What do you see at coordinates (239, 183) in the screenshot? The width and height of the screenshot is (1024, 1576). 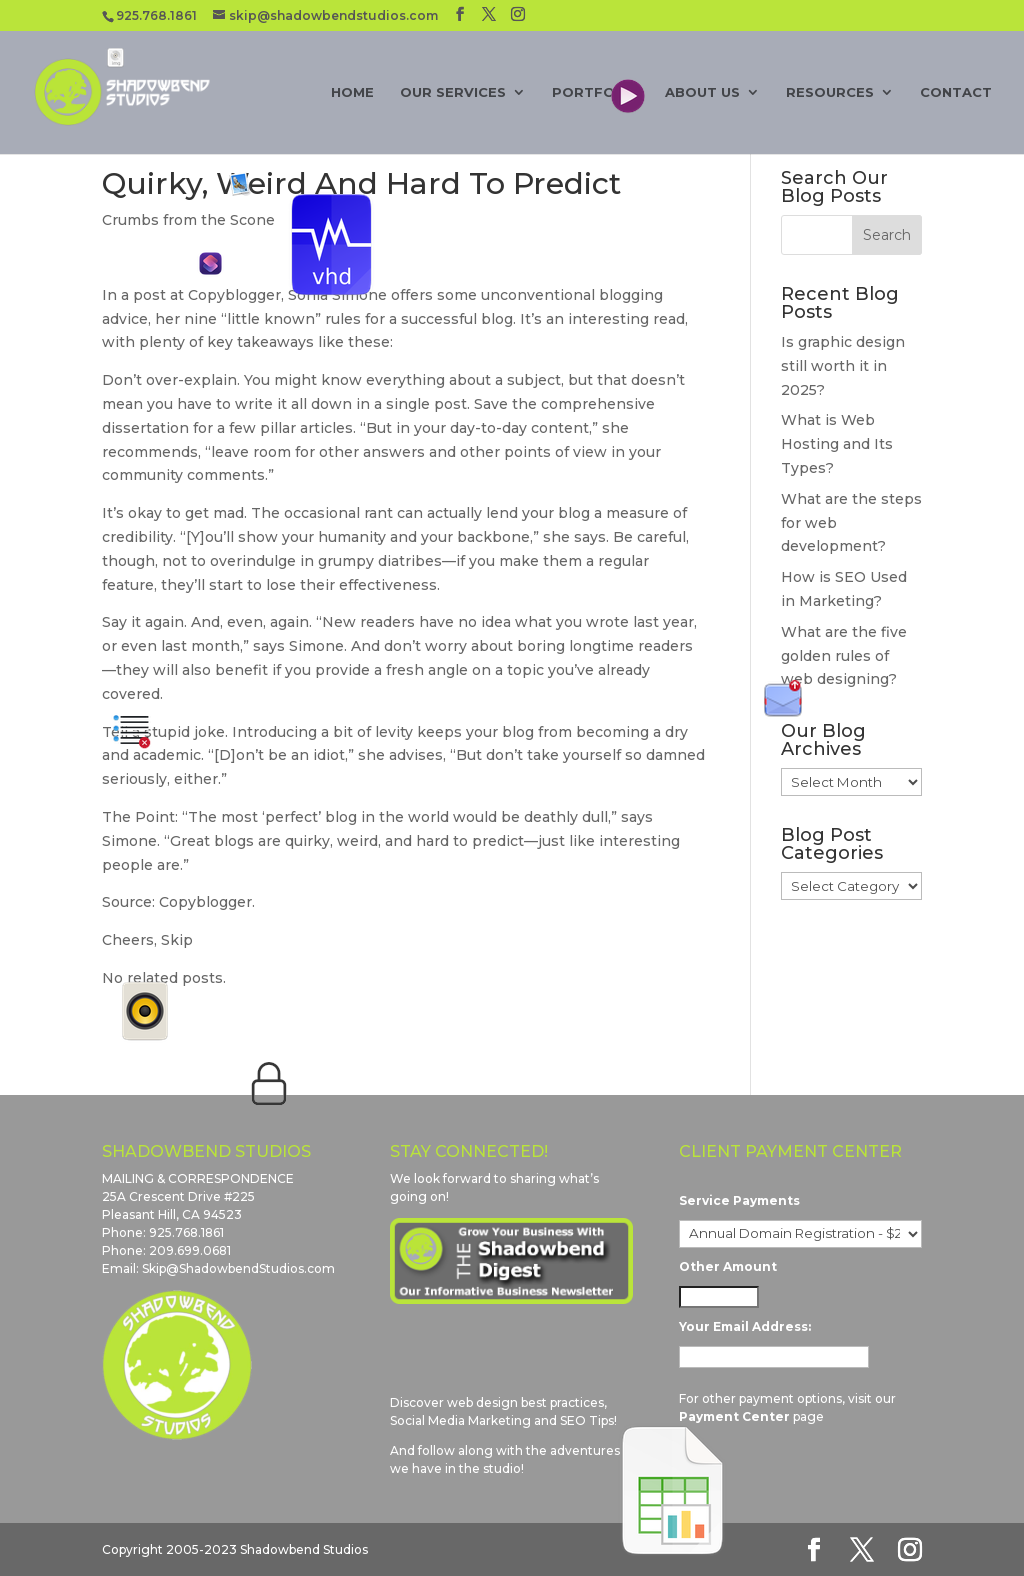 I see `share content via email` at bounding box center [239, 183].